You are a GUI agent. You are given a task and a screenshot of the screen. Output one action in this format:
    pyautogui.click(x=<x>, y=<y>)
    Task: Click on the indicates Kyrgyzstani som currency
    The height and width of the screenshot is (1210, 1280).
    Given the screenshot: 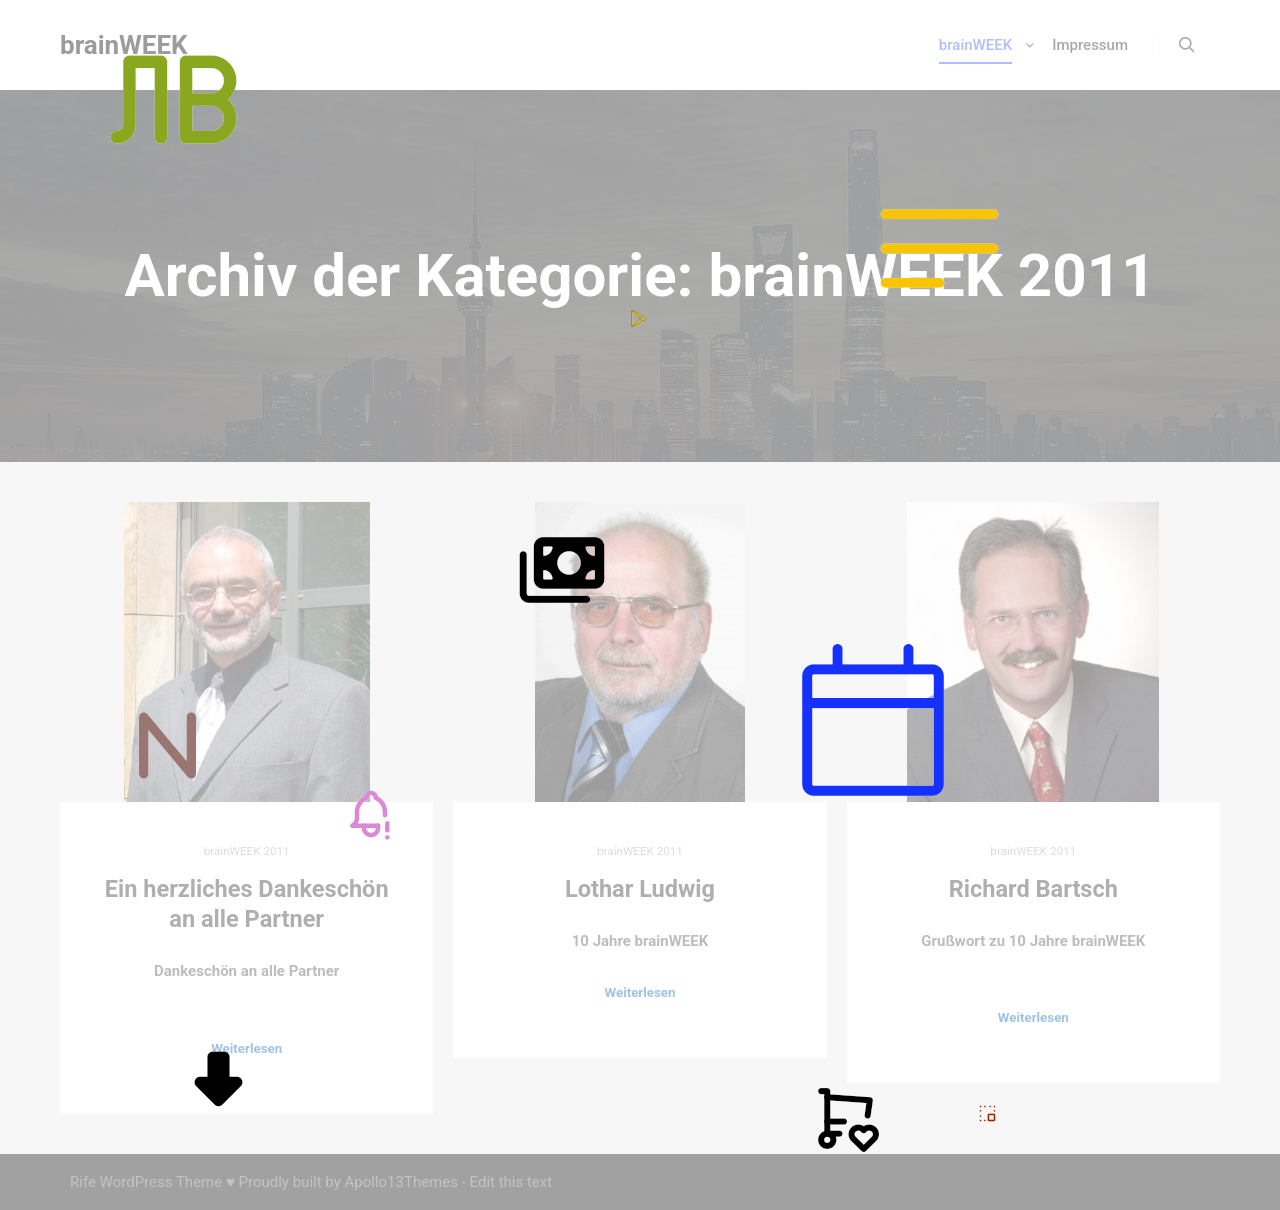 What is the action you would take?
    pyautogui.click(x=173, y=99)
    